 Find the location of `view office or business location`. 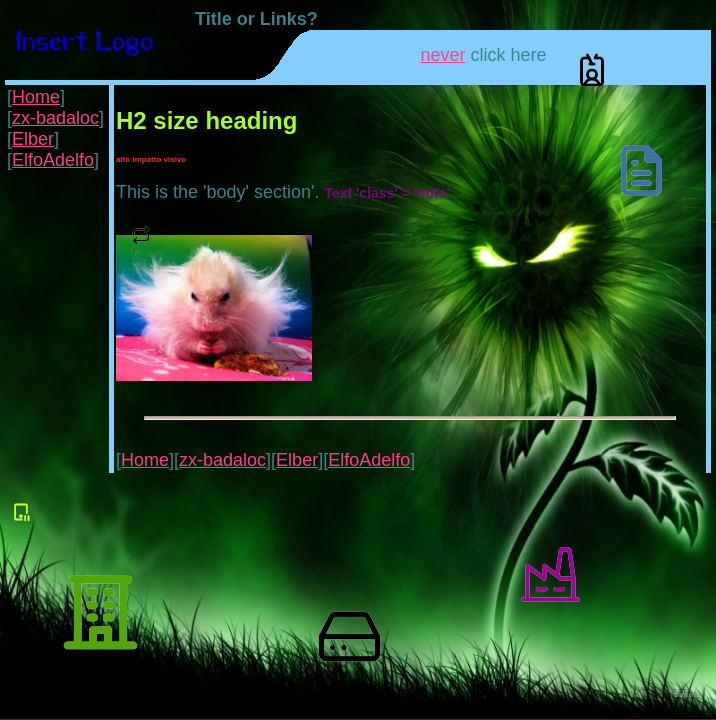

view office or business location is located at coordinates (100, 612).